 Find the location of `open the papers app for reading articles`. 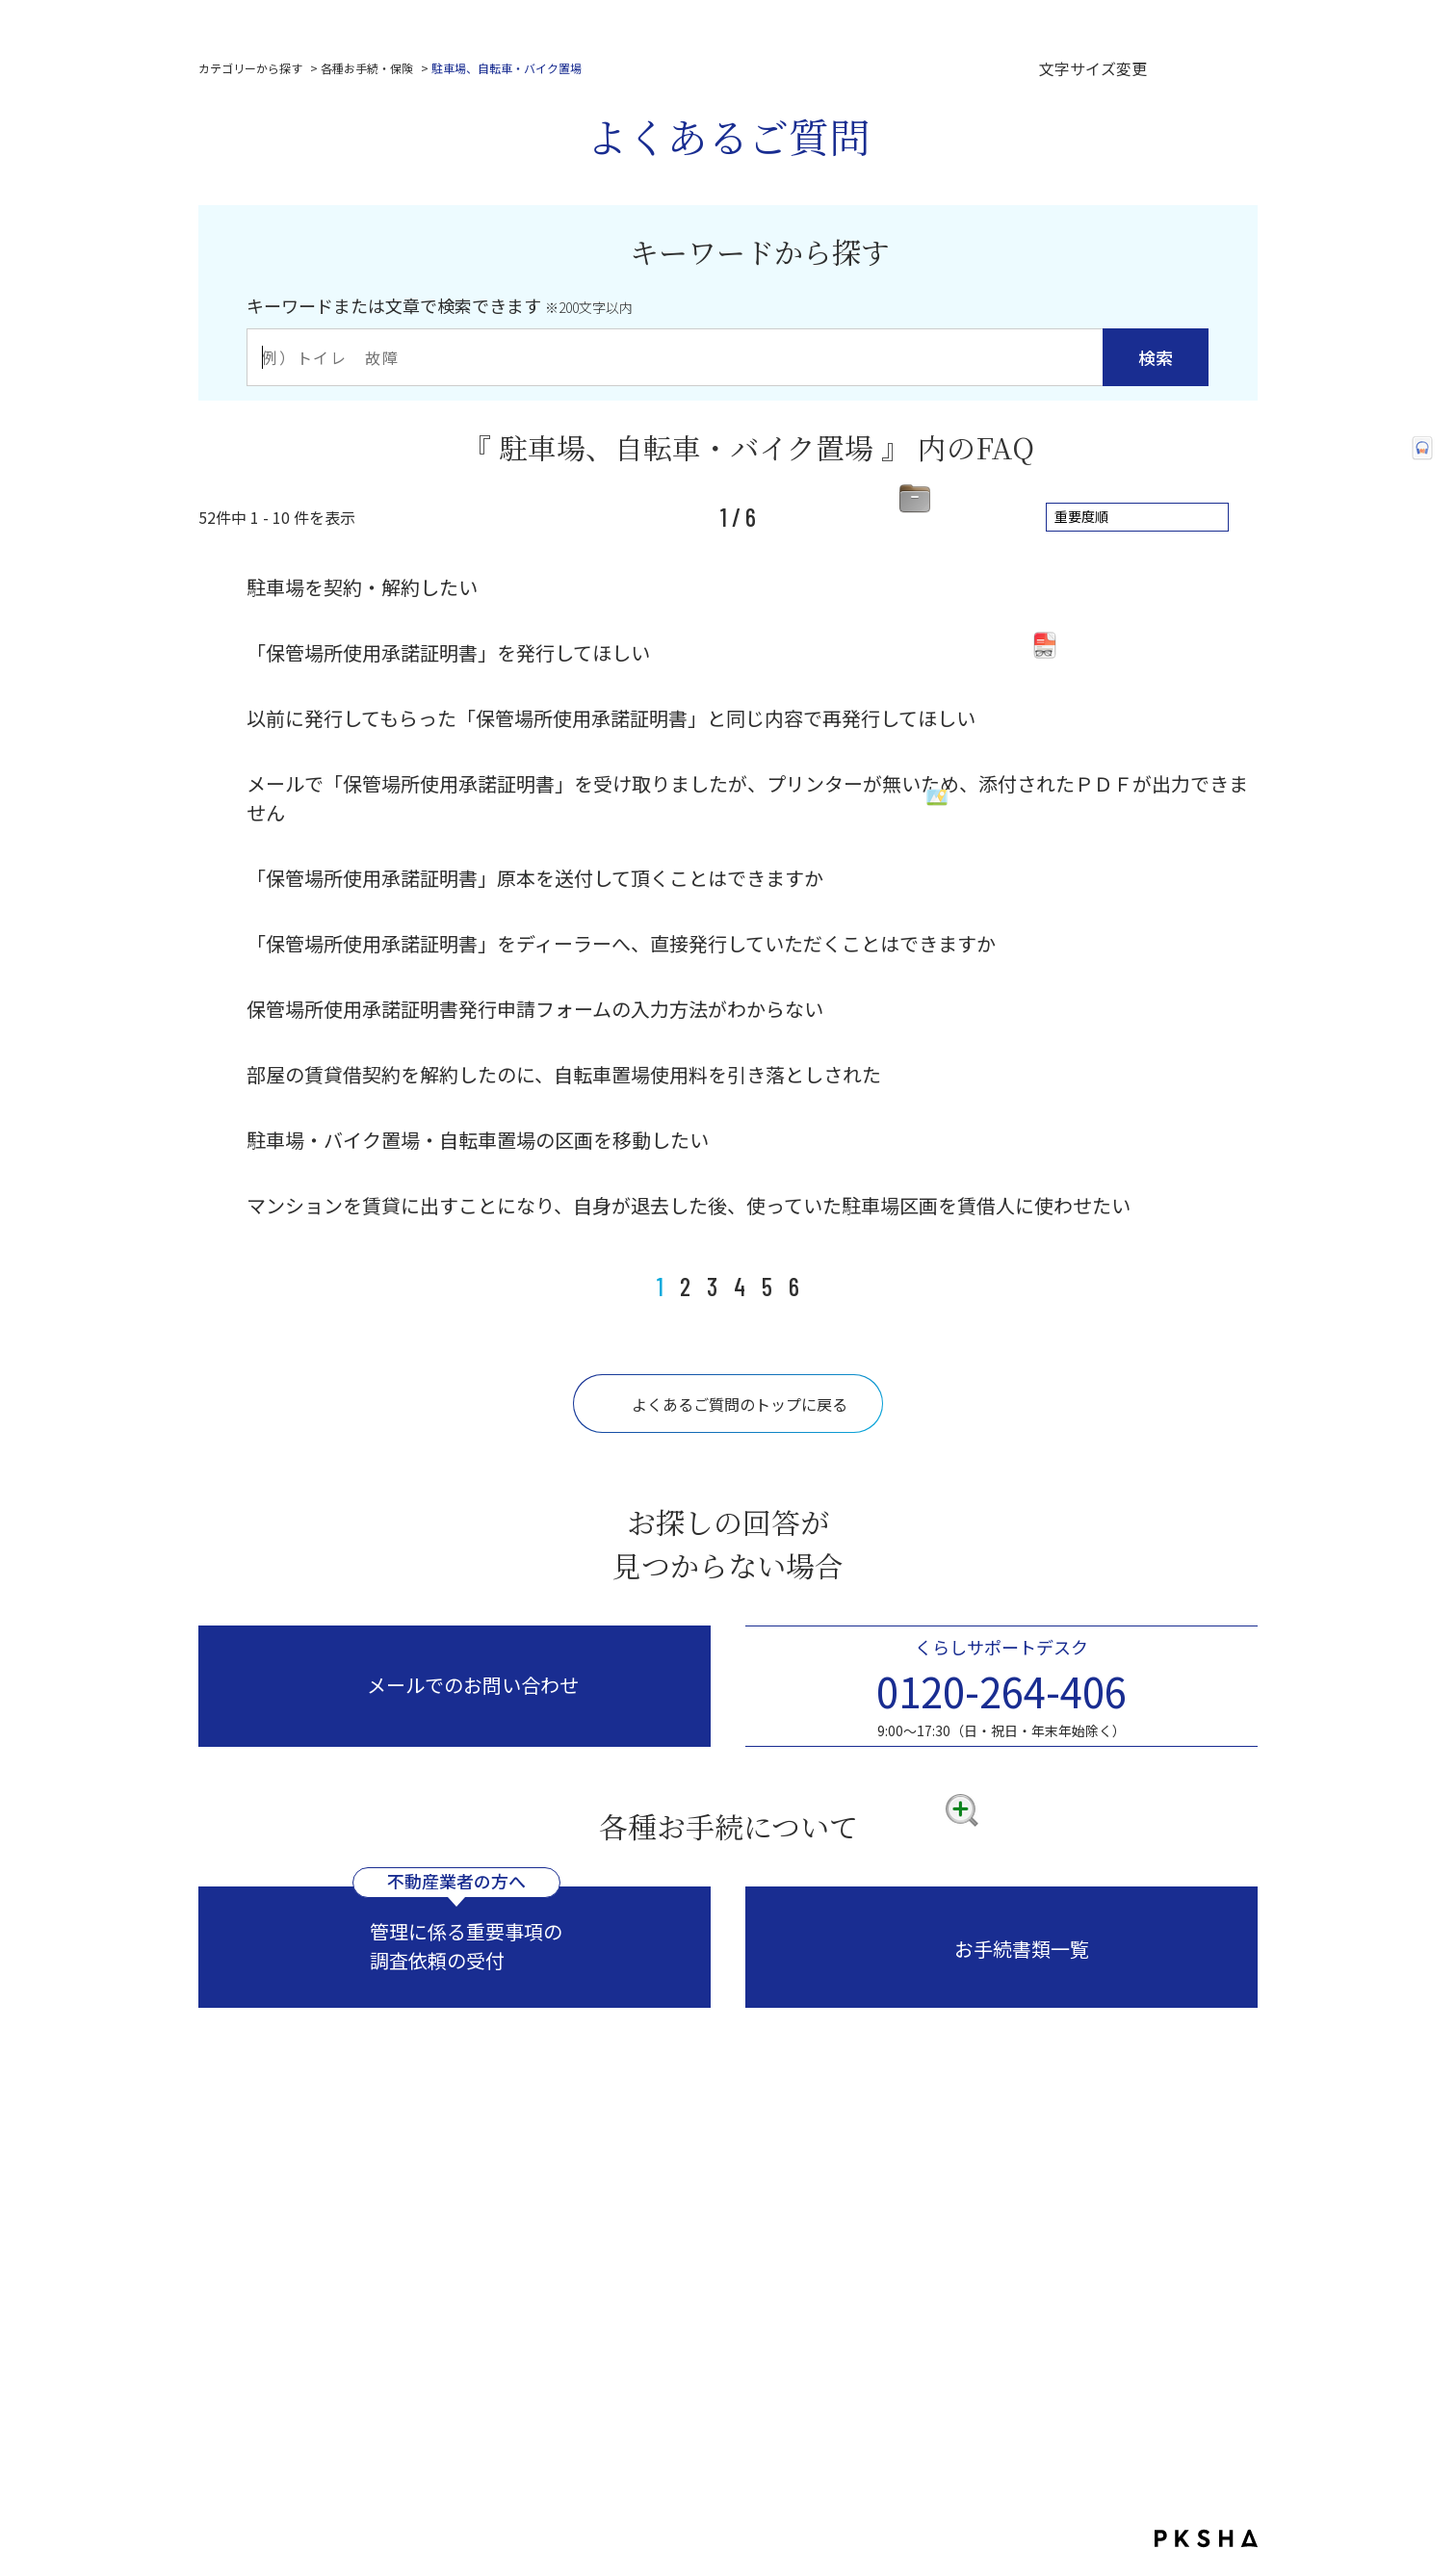

open the papers app for reading articles is located at coordinates (1045, 645).